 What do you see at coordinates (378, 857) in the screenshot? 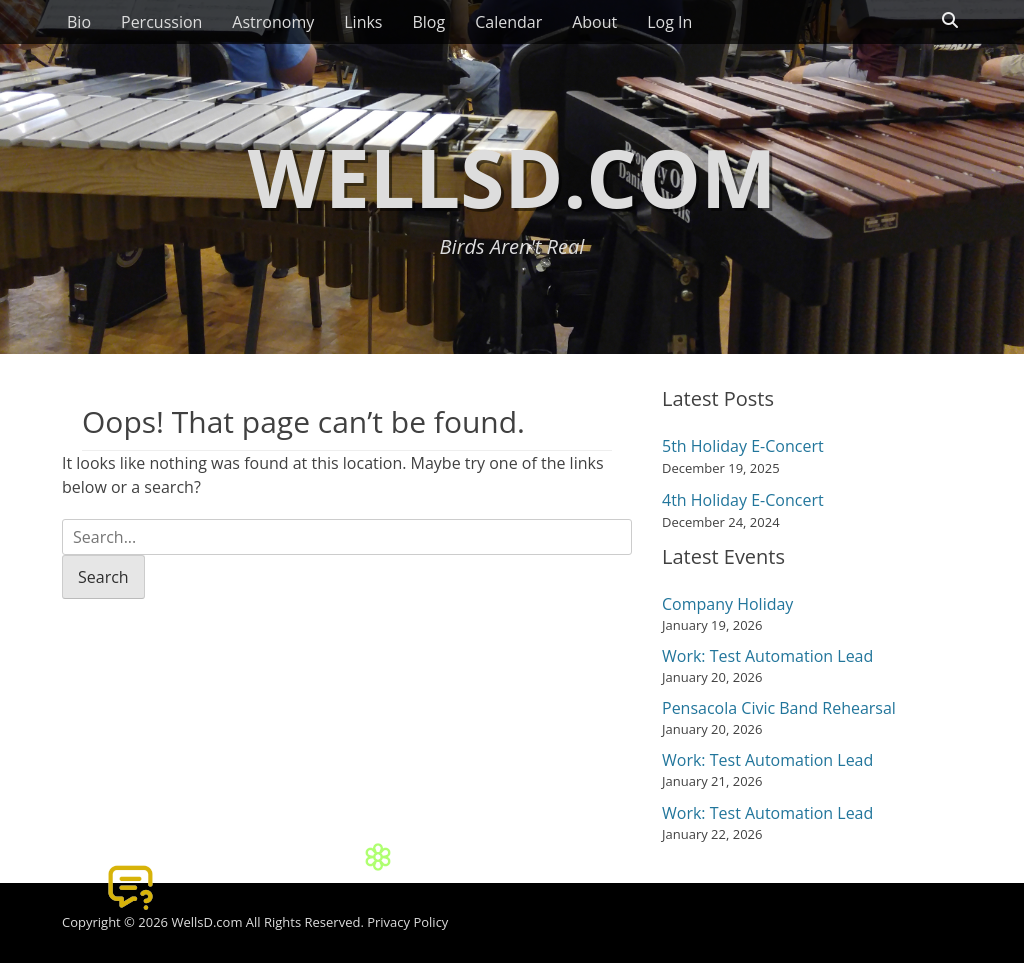
I see `access garden or plant care features` at bounding box center [378, 857].